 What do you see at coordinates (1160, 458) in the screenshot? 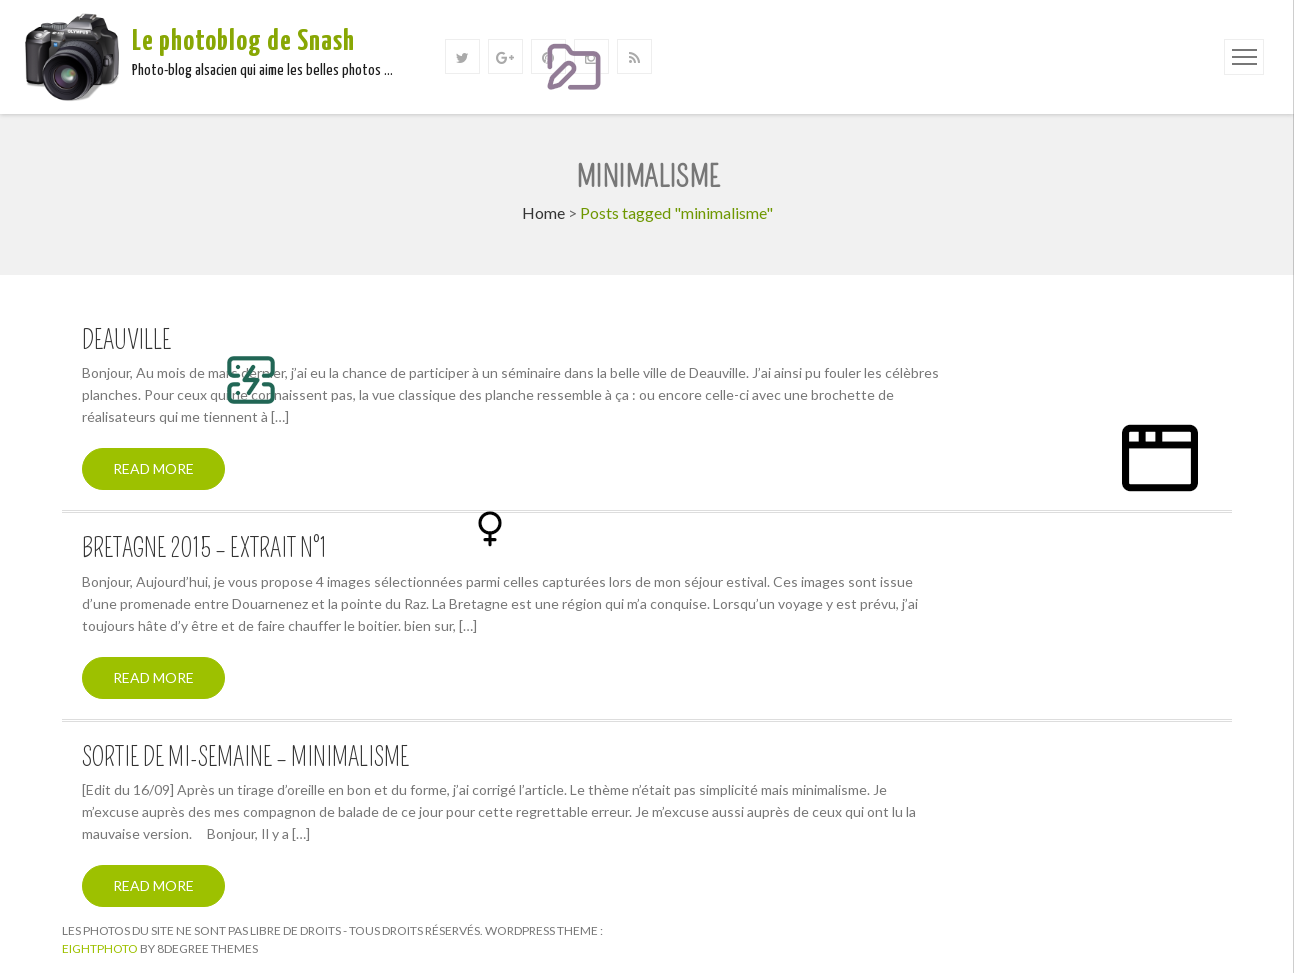
I see `open in browser window` at bounding box center [1160, 458].